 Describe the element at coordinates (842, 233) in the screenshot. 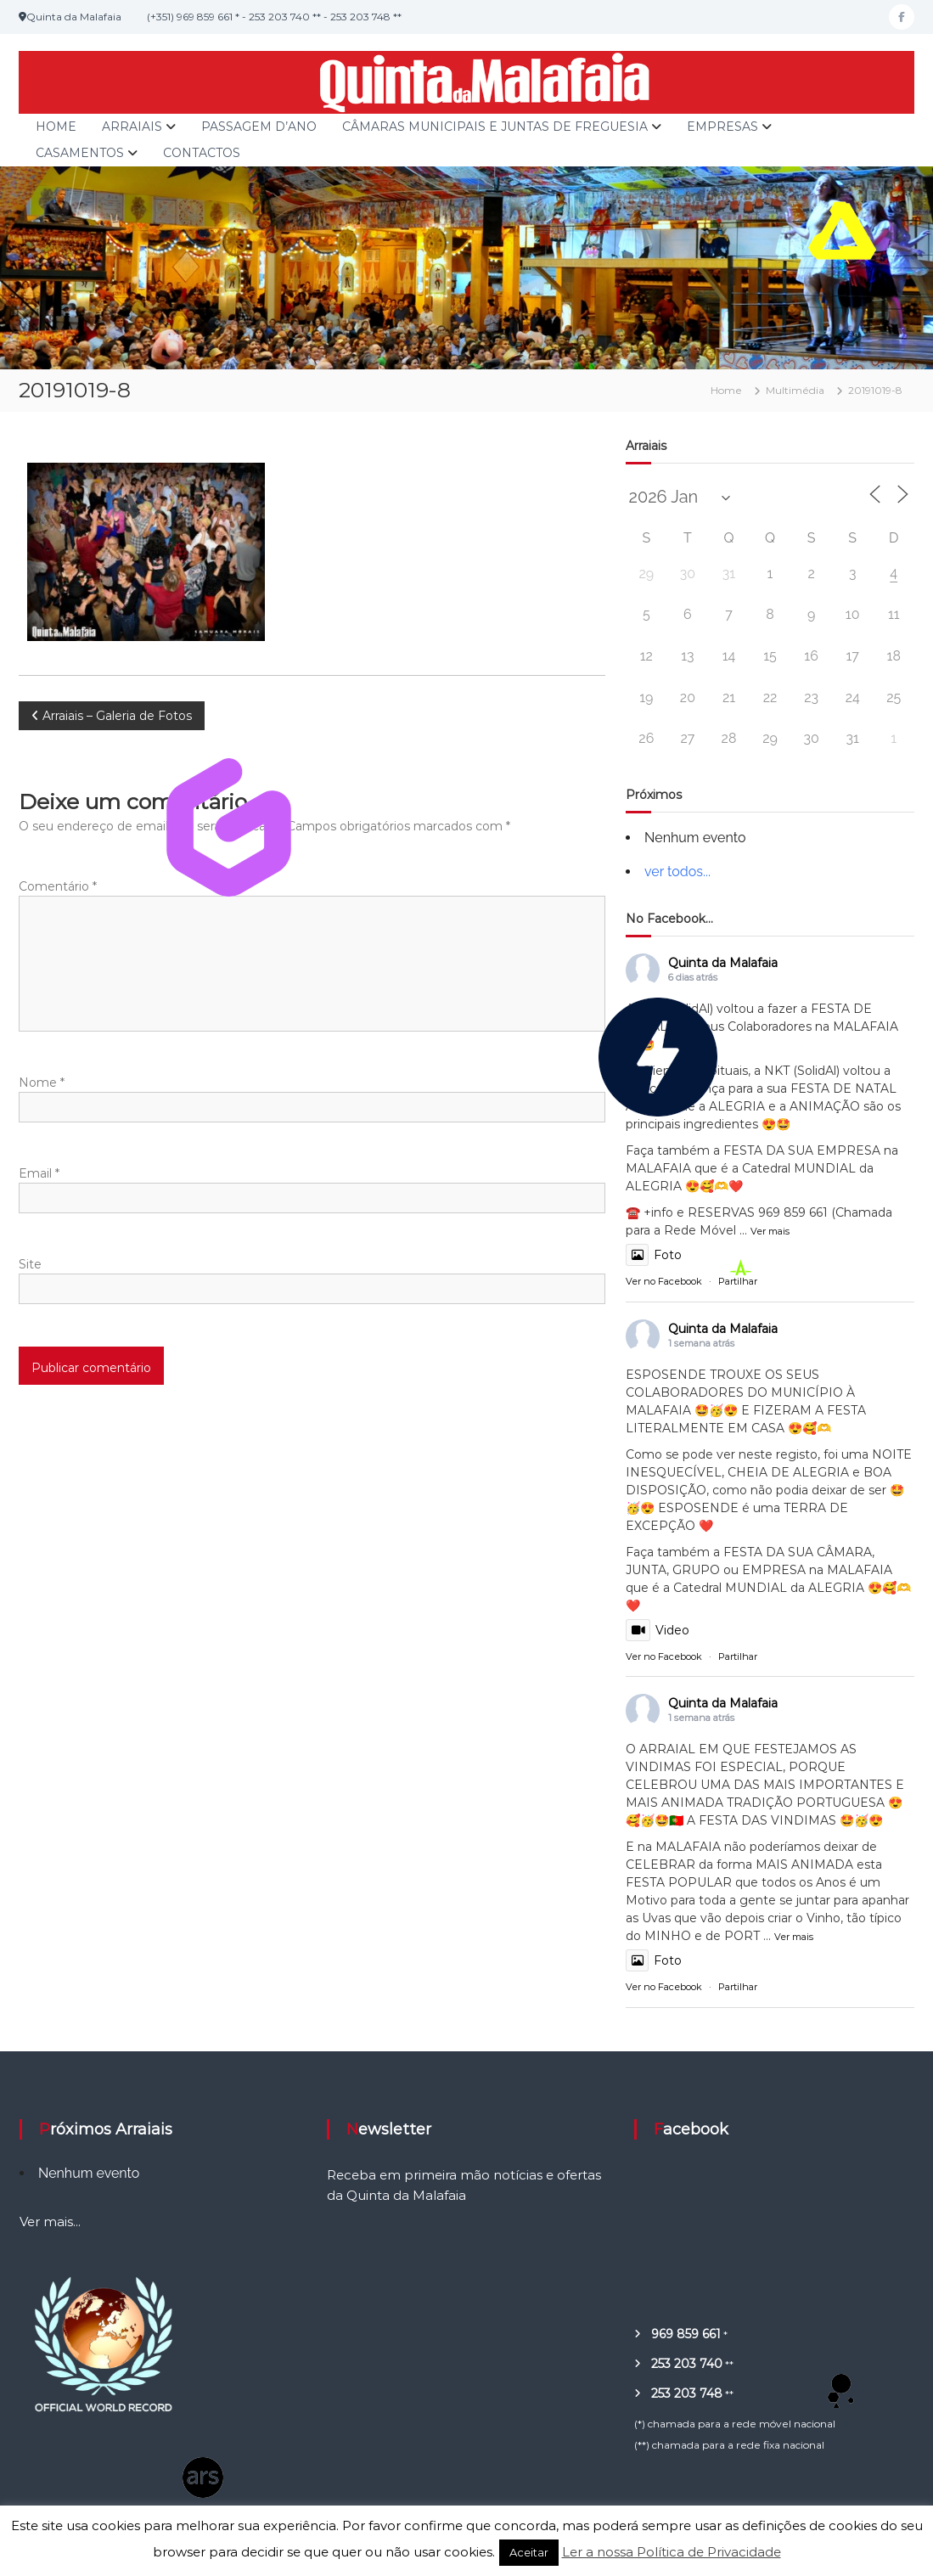

I see `open affinity creative software` at that location.